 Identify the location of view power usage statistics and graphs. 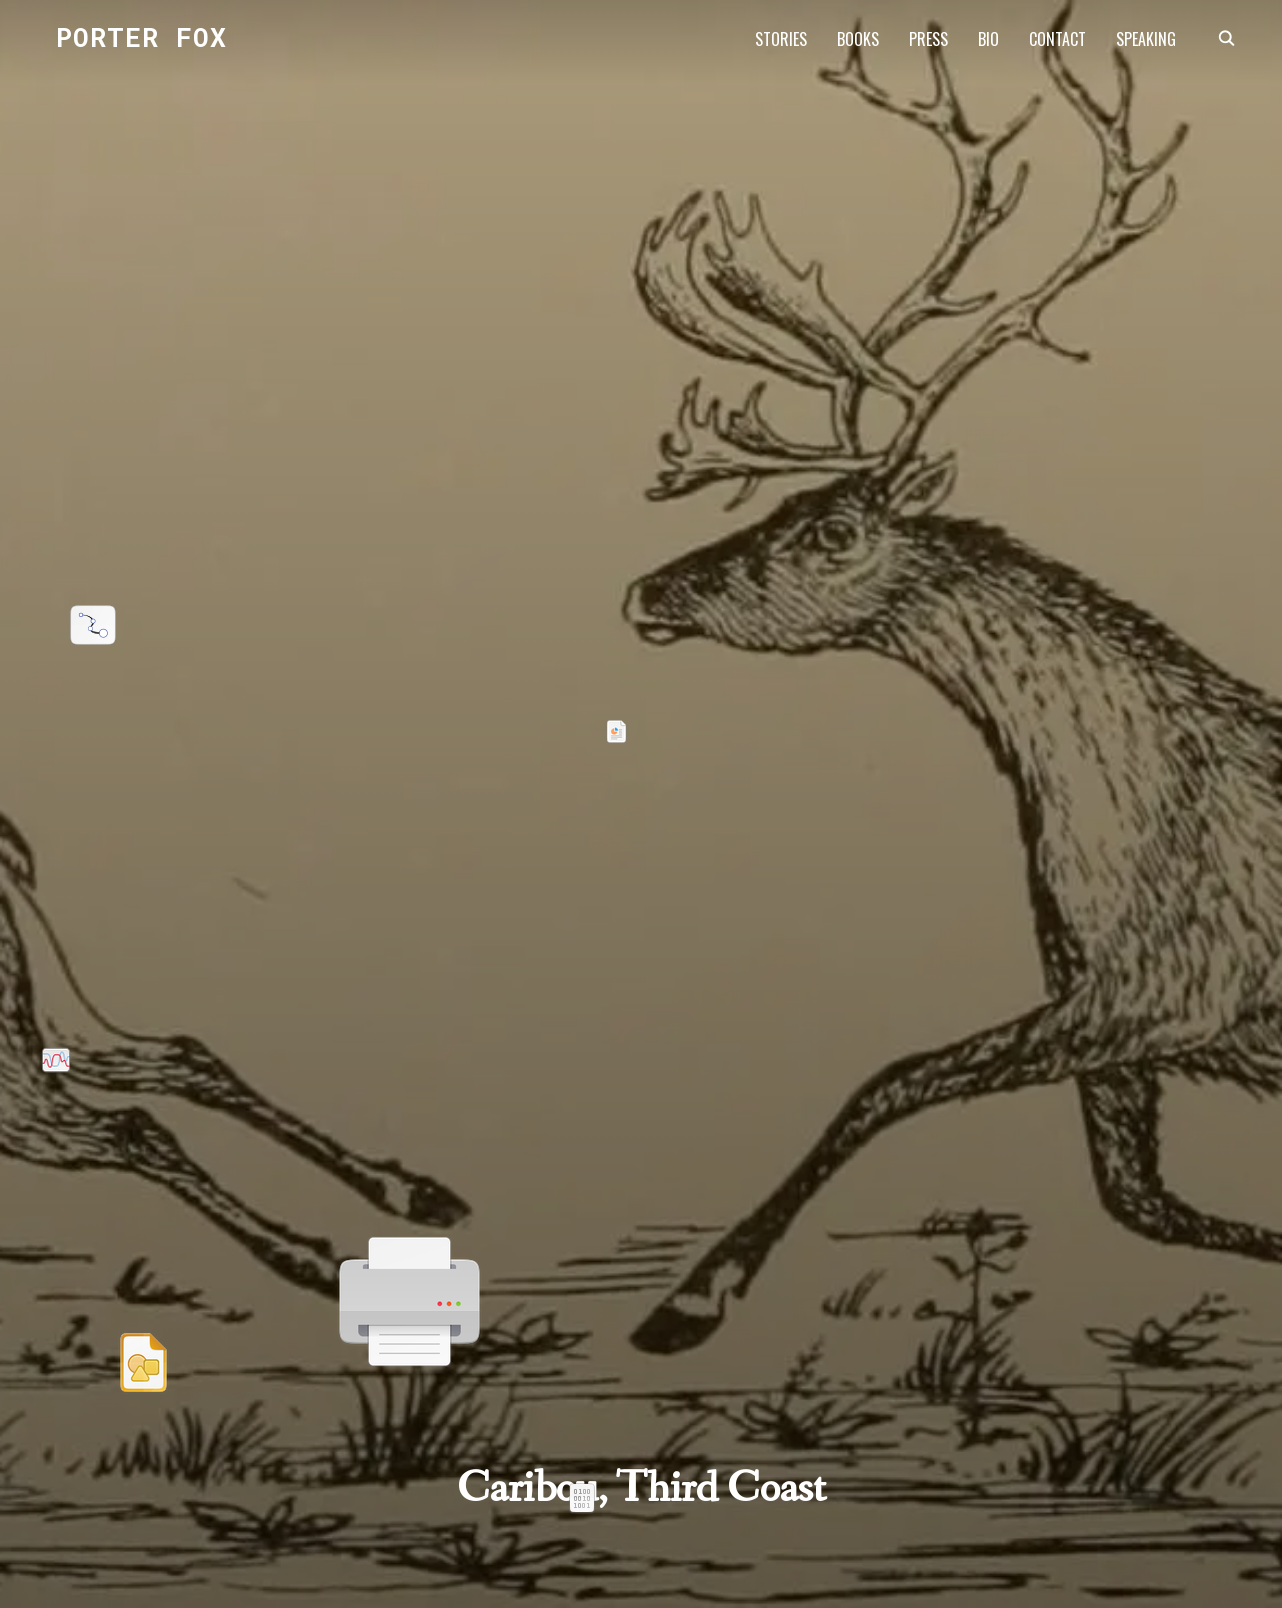
(56, 1060).